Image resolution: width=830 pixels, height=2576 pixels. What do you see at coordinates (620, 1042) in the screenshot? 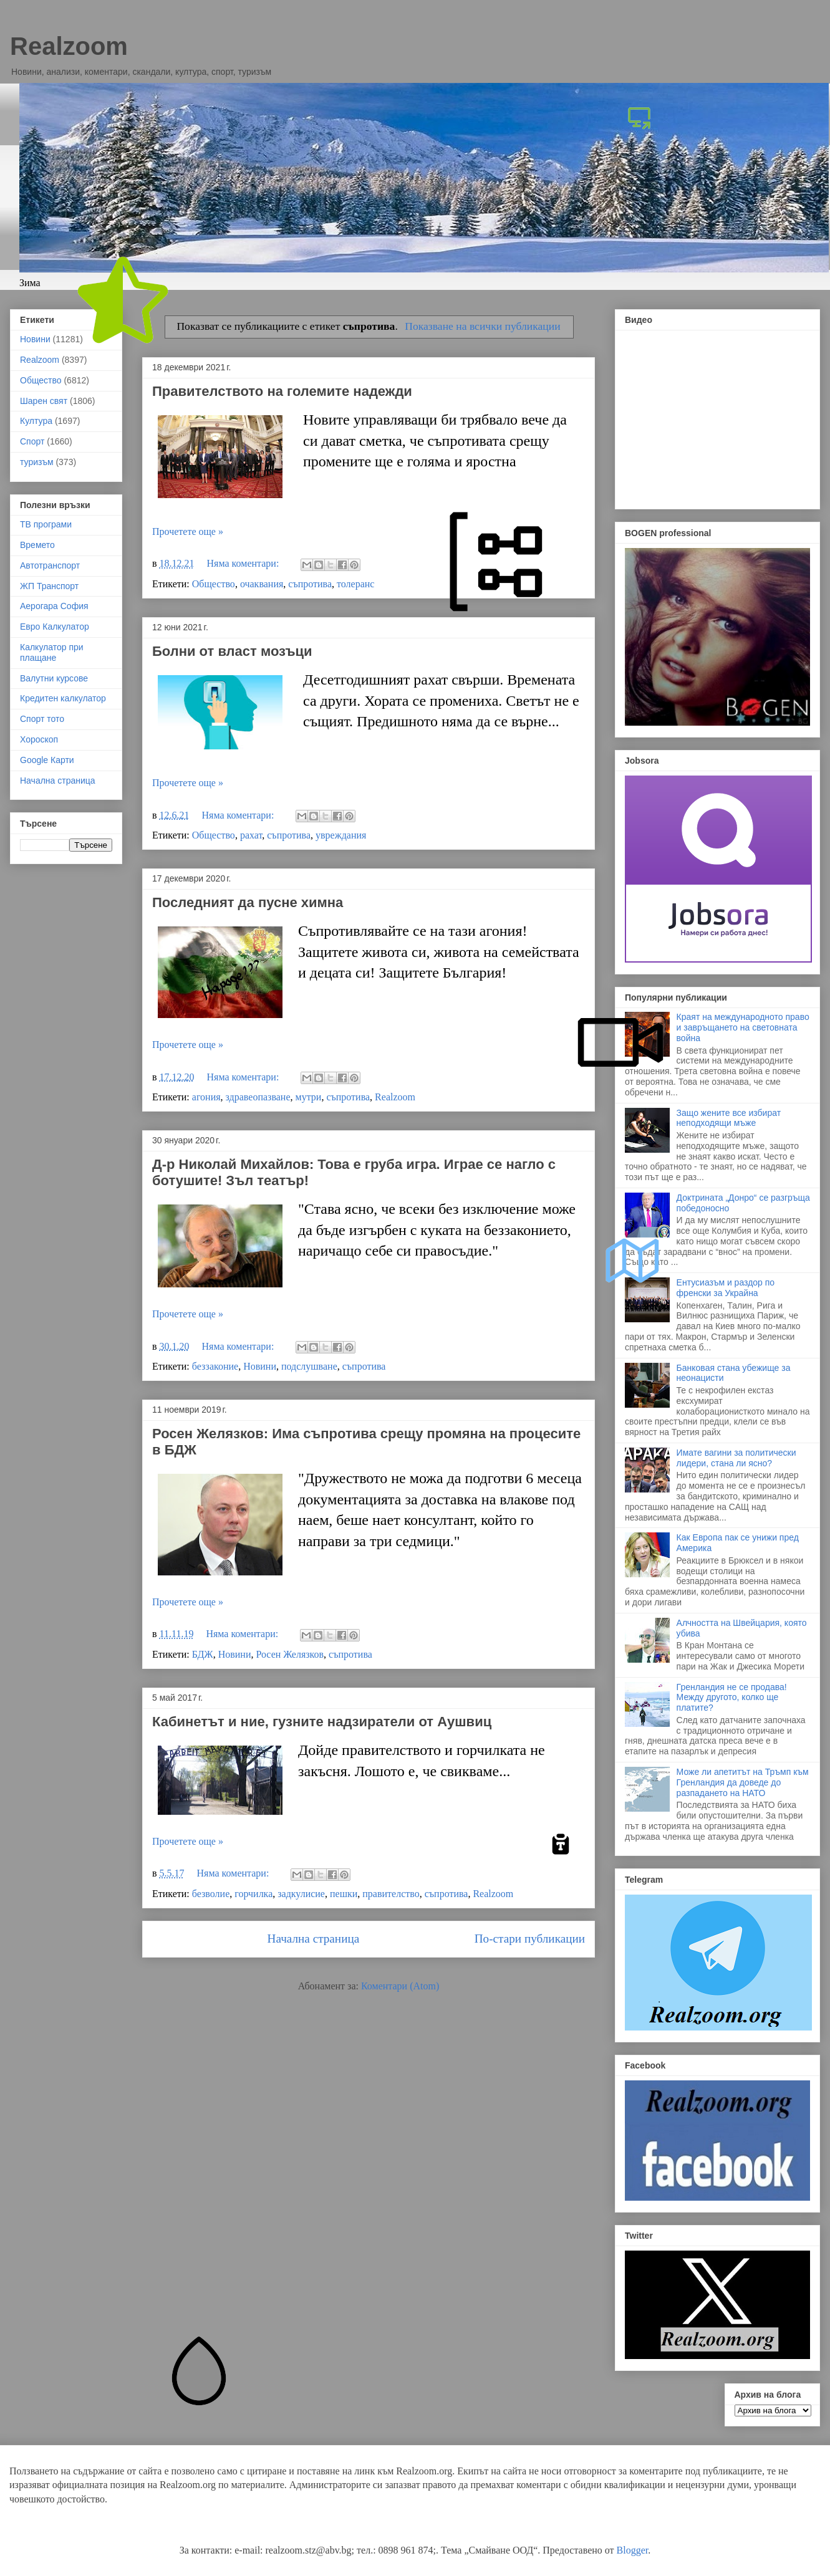
I see `start video recording` at bounding box center [620, 1042].